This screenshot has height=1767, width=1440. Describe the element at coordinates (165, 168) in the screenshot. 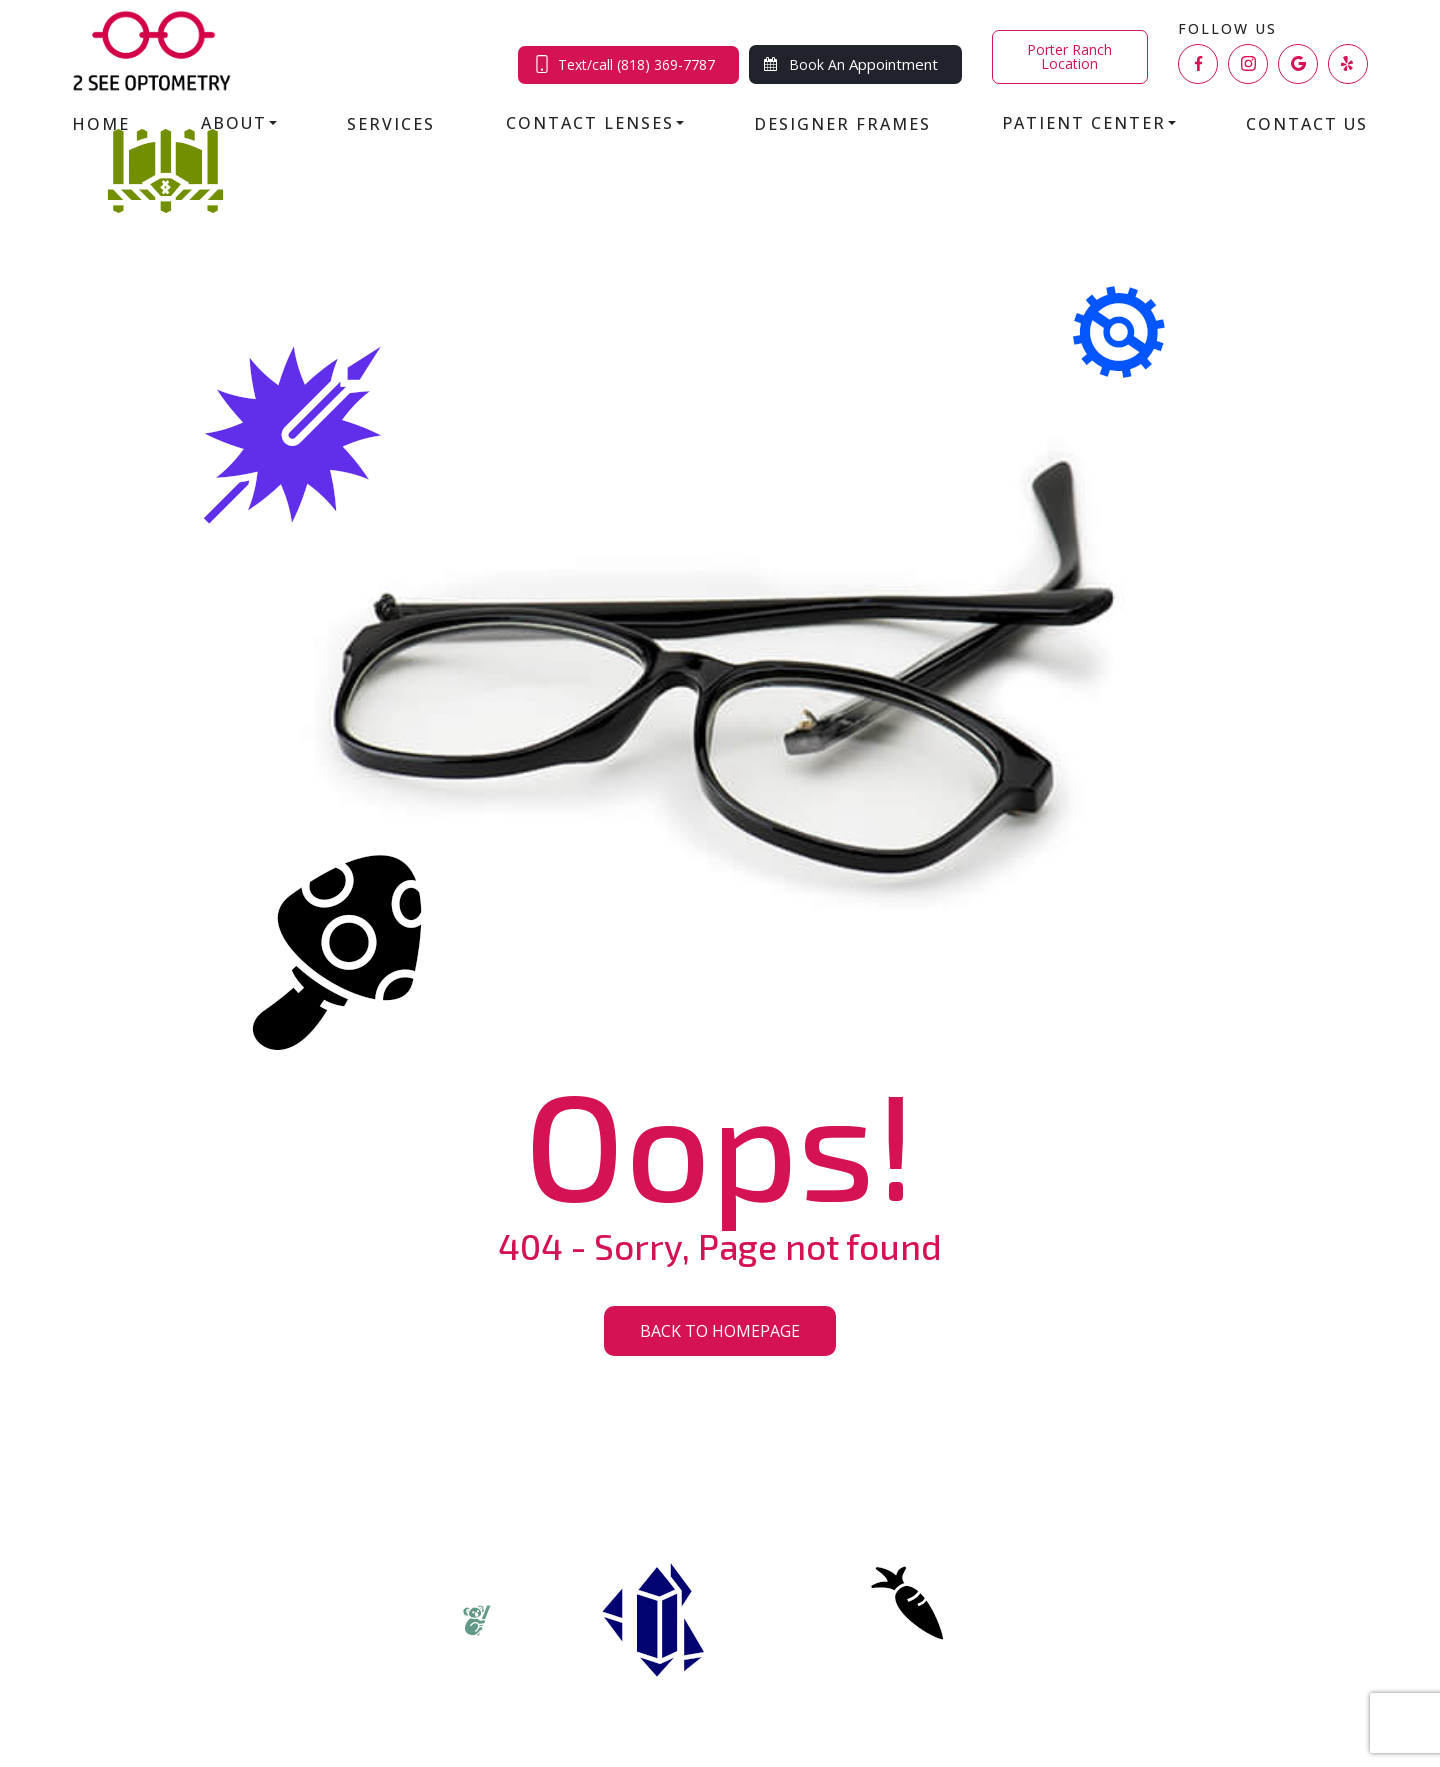

I see `select dwarf king character or class` at that location.